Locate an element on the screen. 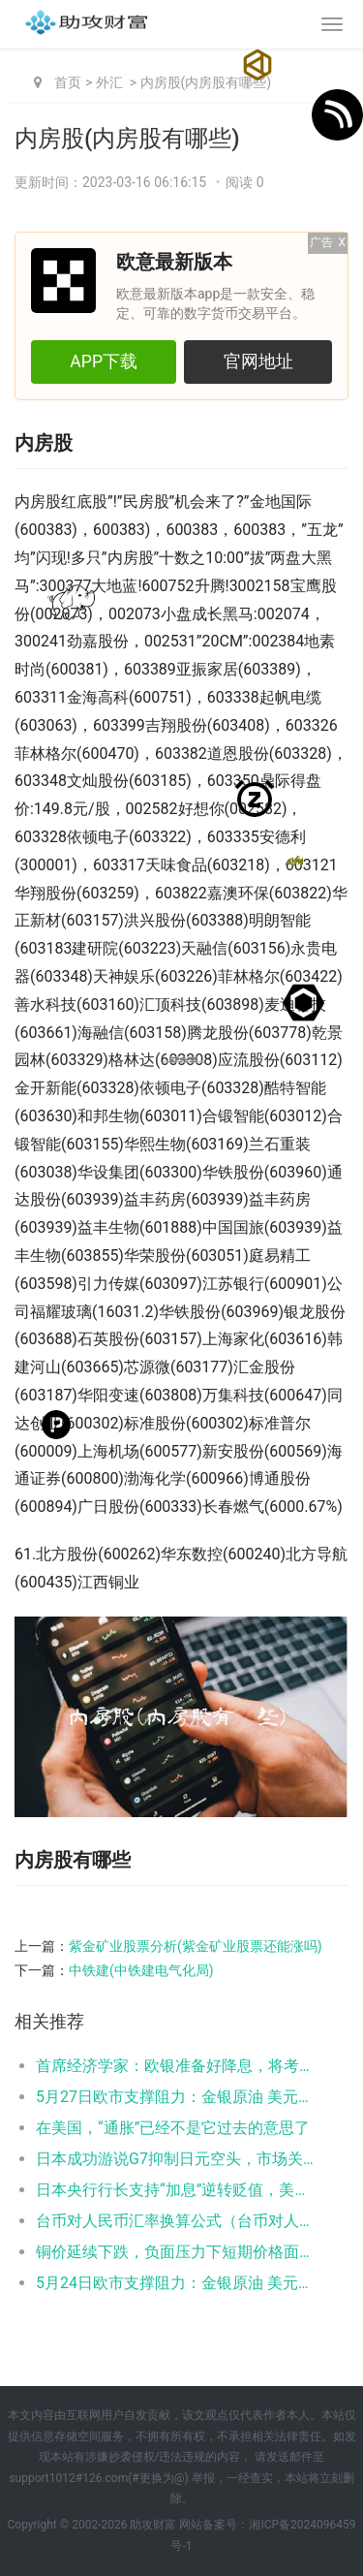 Image resolution: width=363 pixels, height=2576 pixels. pdm python package manager logo is located at coordinates (257, 65).